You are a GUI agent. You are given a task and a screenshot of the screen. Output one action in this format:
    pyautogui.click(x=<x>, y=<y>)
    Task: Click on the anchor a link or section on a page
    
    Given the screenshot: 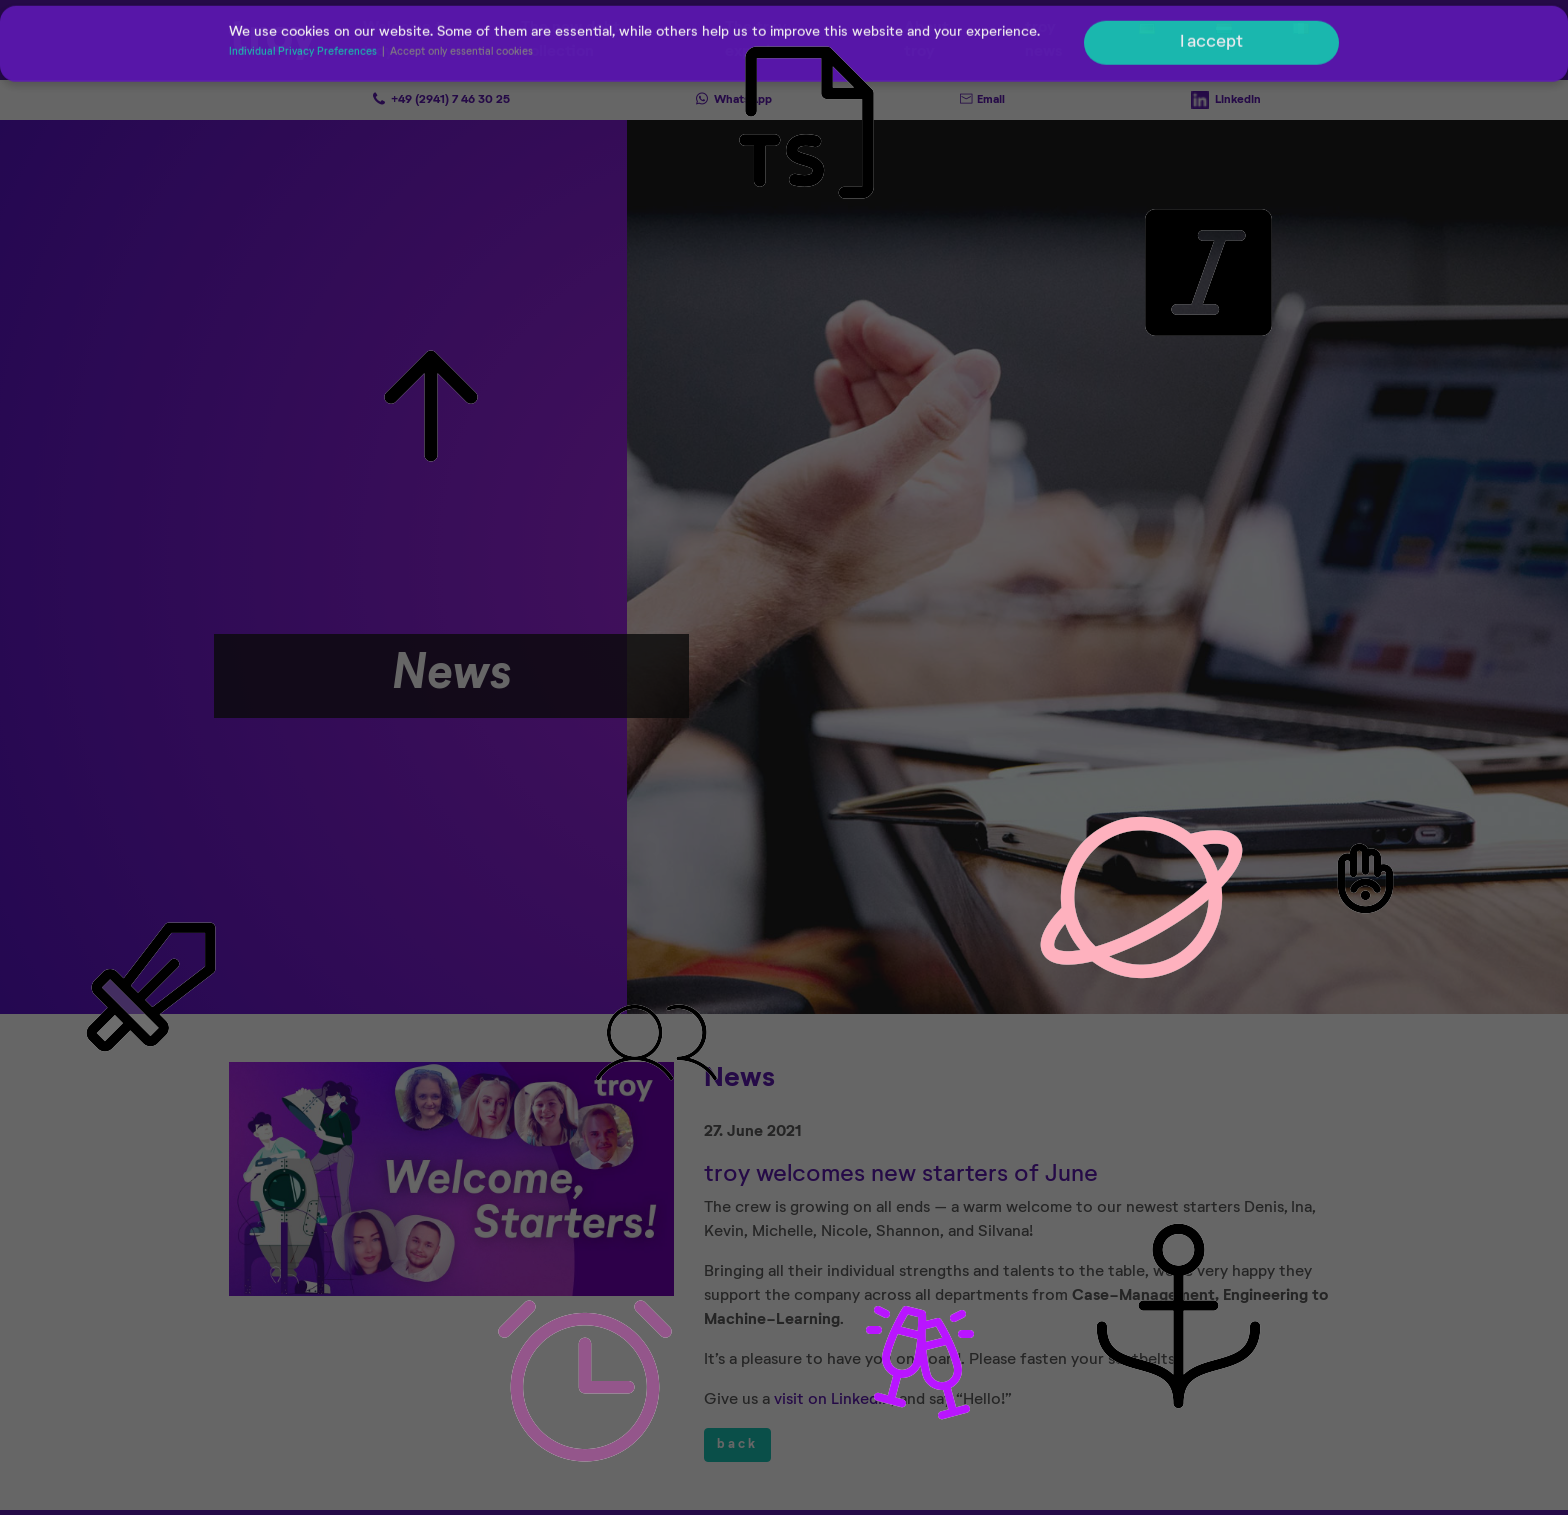 What is the action you would take?
    pyautogui.click(x=1178, y=1312)
    